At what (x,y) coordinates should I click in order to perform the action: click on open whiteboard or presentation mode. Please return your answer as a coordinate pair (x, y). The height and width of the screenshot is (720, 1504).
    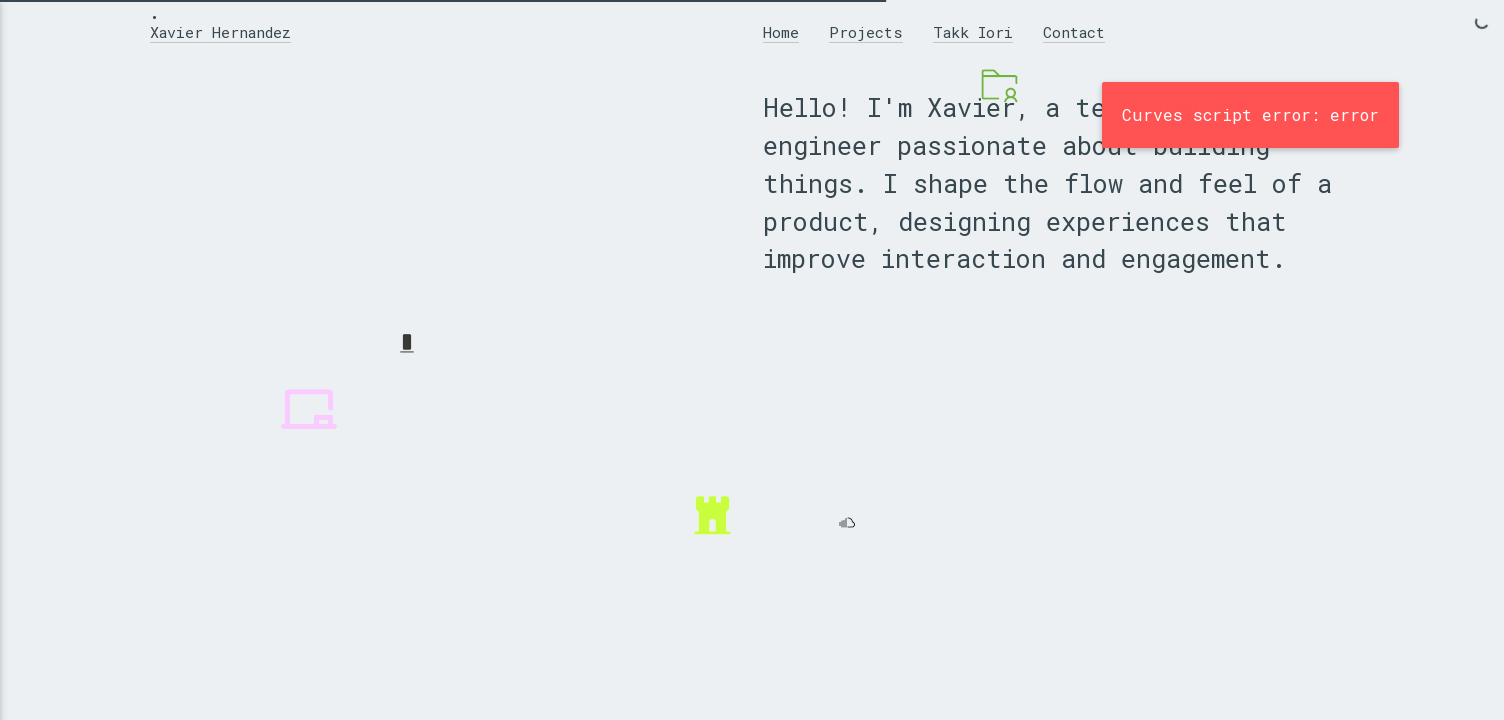
    Looking at the image, I should click on (309, 410).